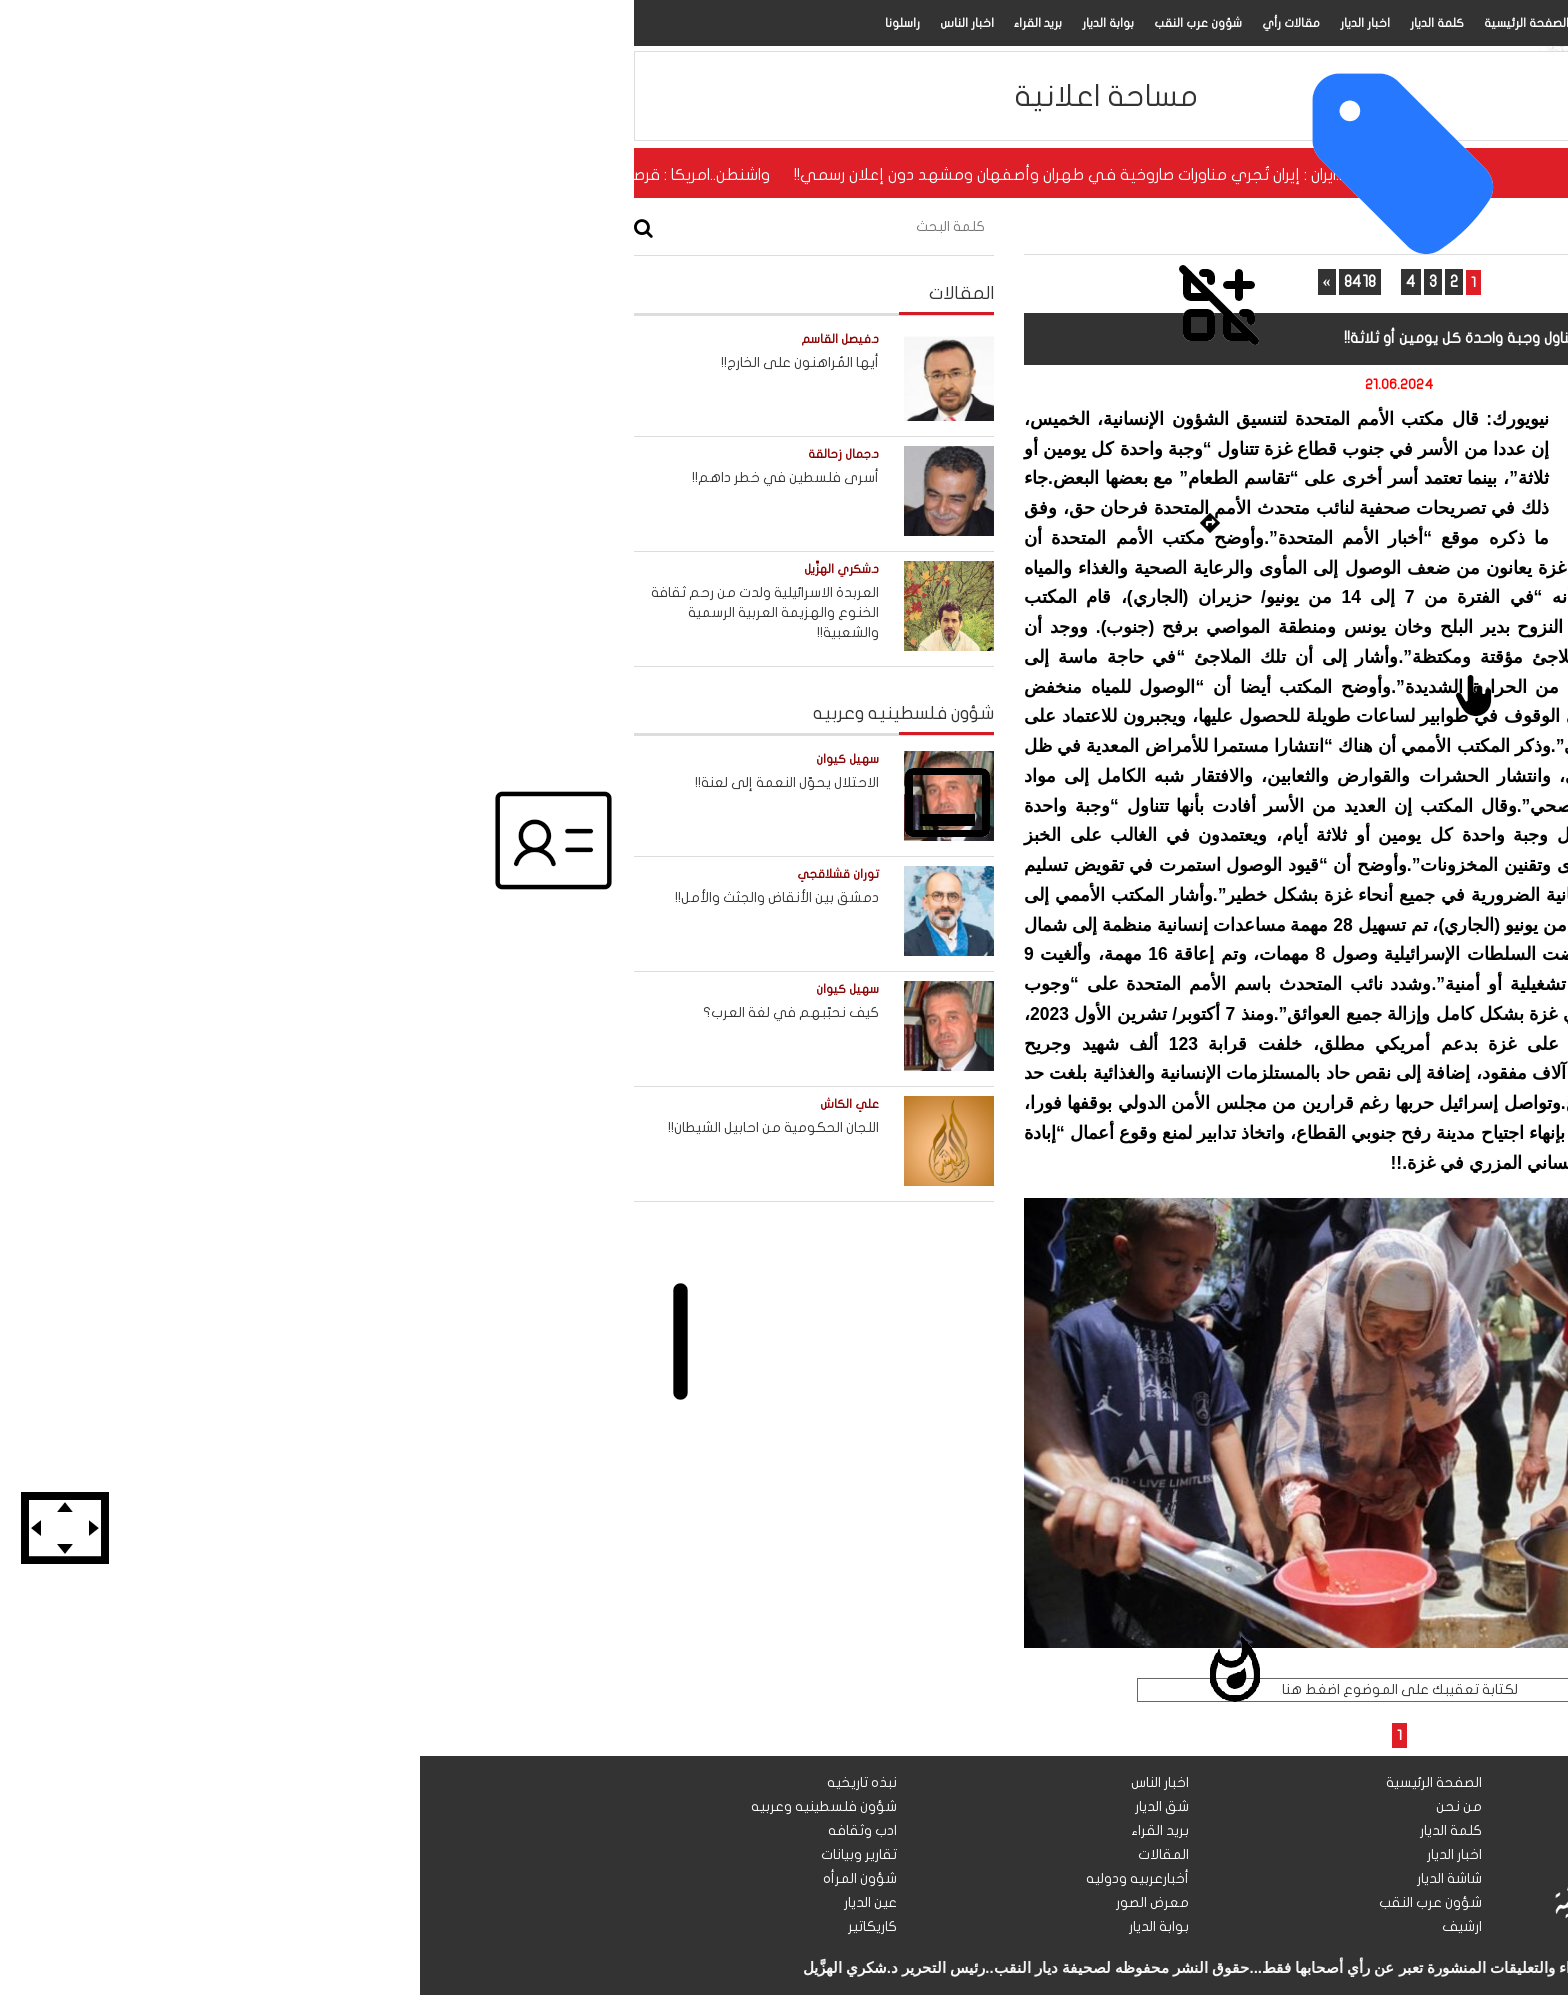 Image resolution: width=1568 pixels, height=1995 pixels. What do you see at coordinates (1235, 1670) in the screenshot?
I see `view trending or popular content` at bounding box center [1235, 1670].